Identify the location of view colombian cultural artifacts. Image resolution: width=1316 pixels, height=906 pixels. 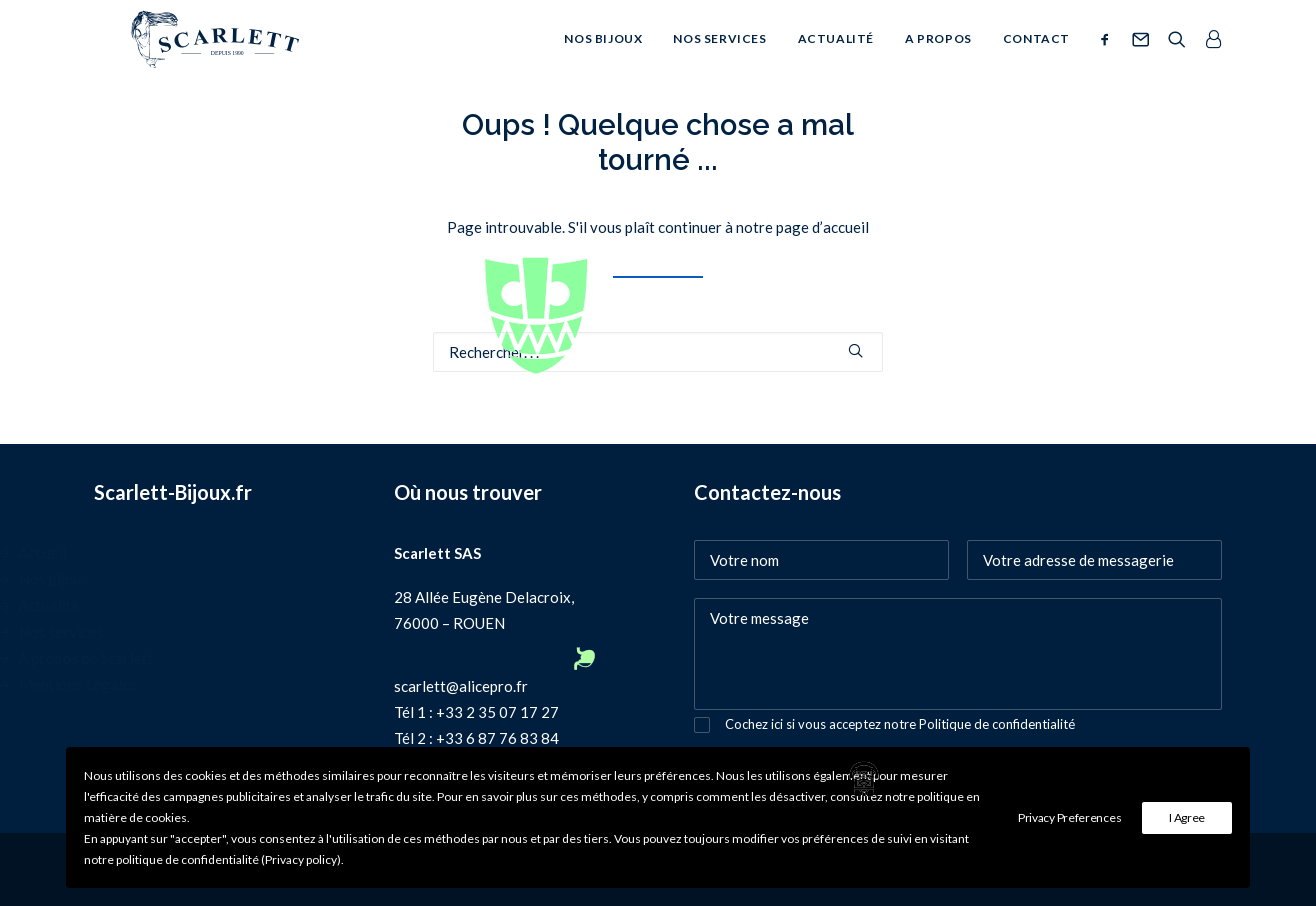
(864, 779).